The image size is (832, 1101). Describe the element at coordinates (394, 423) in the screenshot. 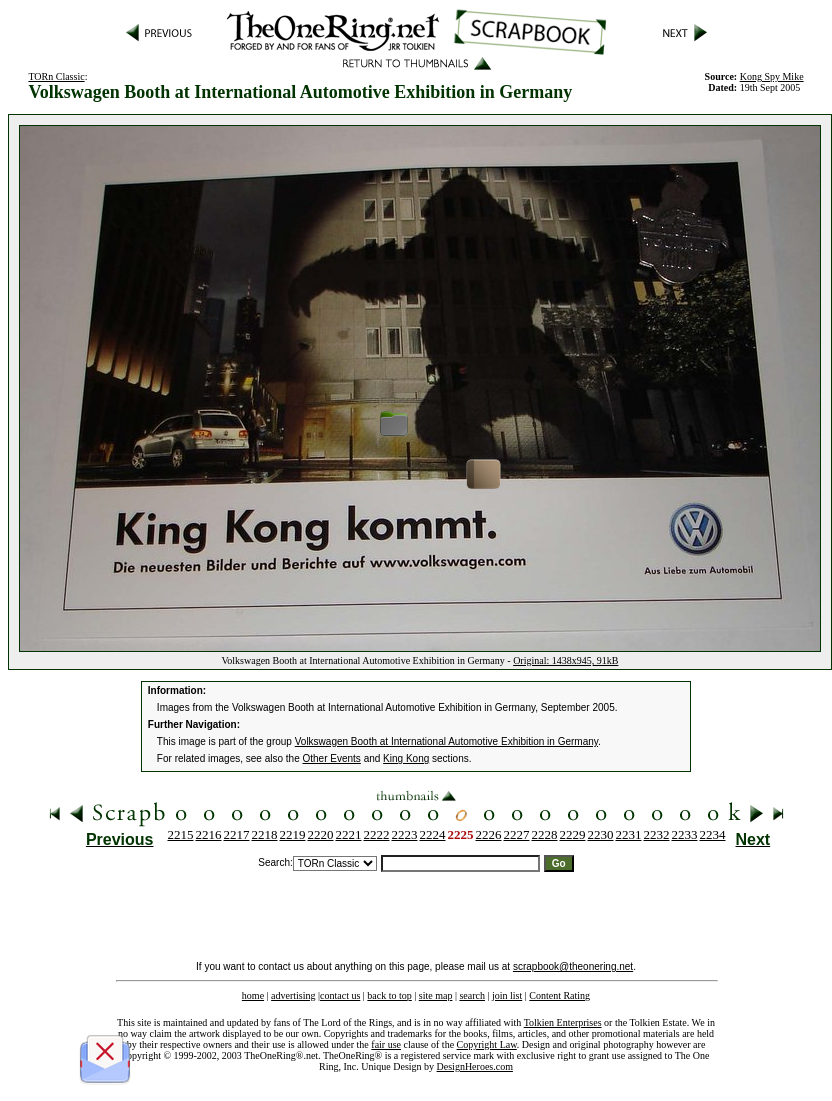

I see `open a folder to view its contents` at that location.